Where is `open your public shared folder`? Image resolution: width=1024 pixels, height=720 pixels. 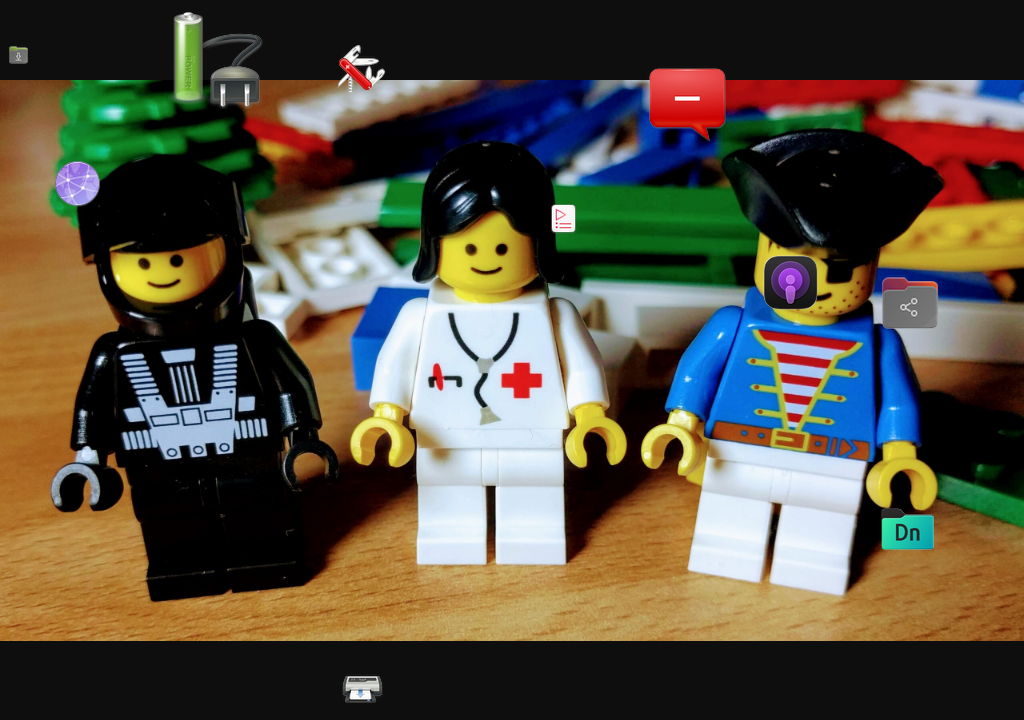
open your public shared folder is located at coordinates (910, 303).